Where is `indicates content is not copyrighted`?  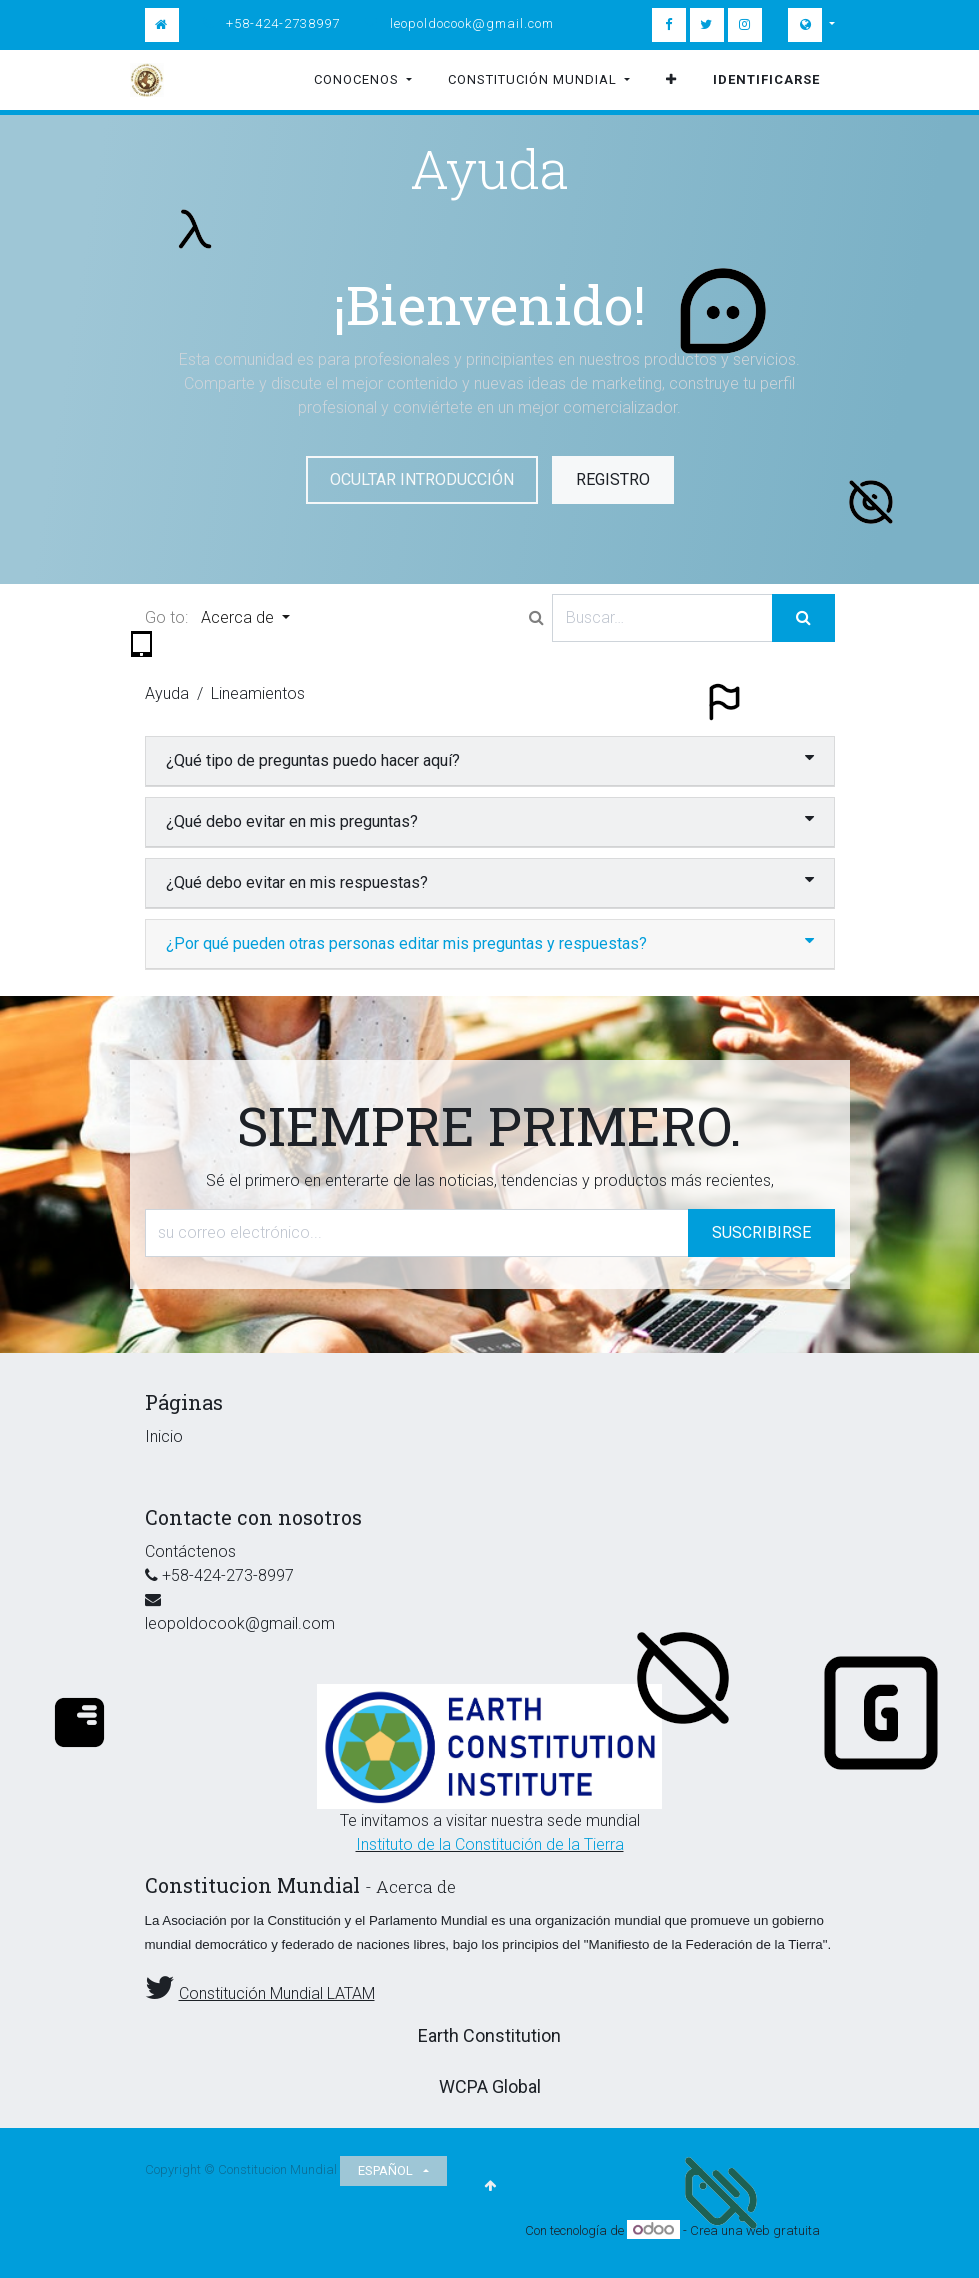
indicates content is not copyrighted is located at coordinates (871, 502).